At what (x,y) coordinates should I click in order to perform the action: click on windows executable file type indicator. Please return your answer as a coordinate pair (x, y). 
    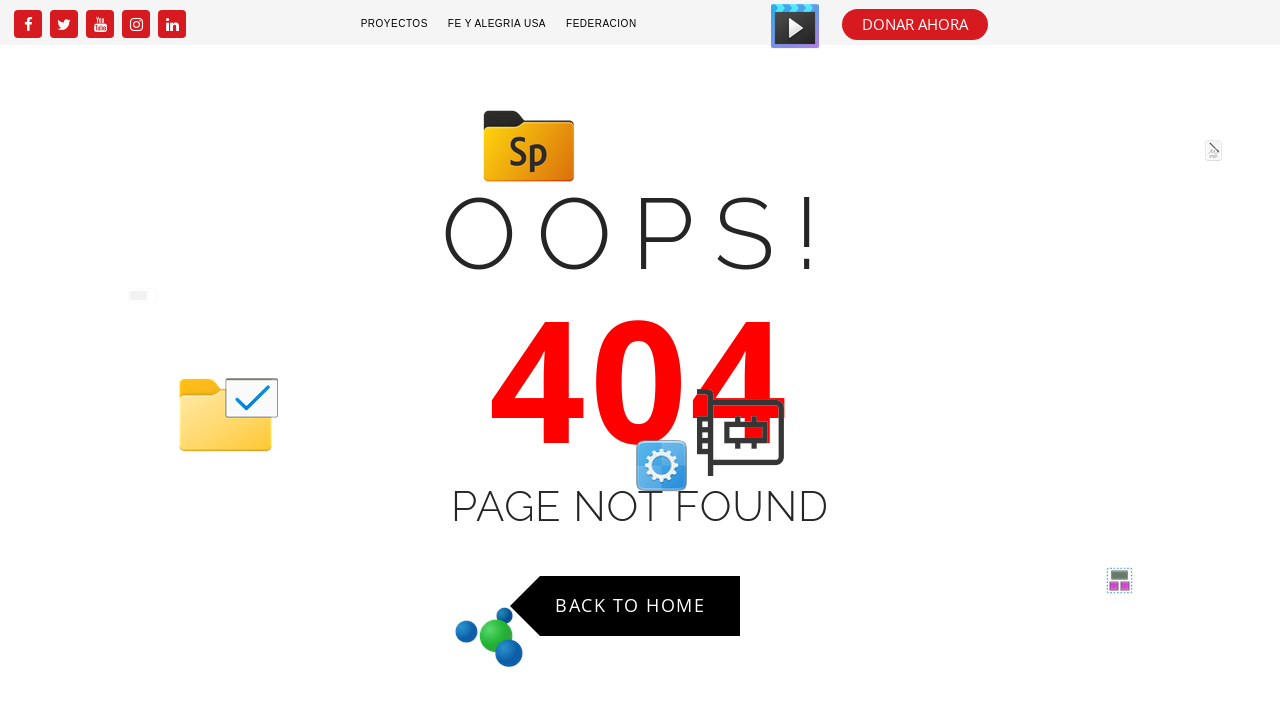
    Looking at the image, I should click on (661, 465).